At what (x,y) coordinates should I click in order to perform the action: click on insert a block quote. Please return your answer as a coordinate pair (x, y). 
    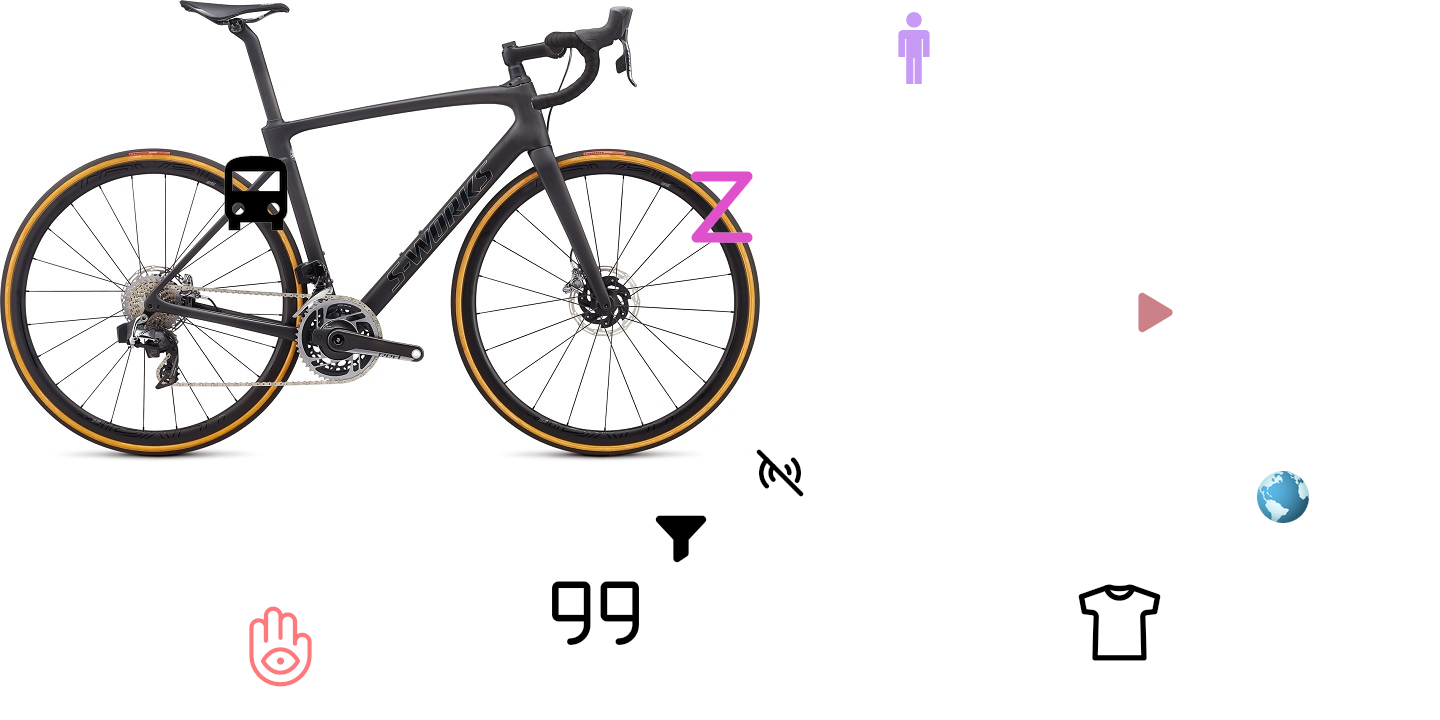
    Looking at the image, I should click on (595, 611).